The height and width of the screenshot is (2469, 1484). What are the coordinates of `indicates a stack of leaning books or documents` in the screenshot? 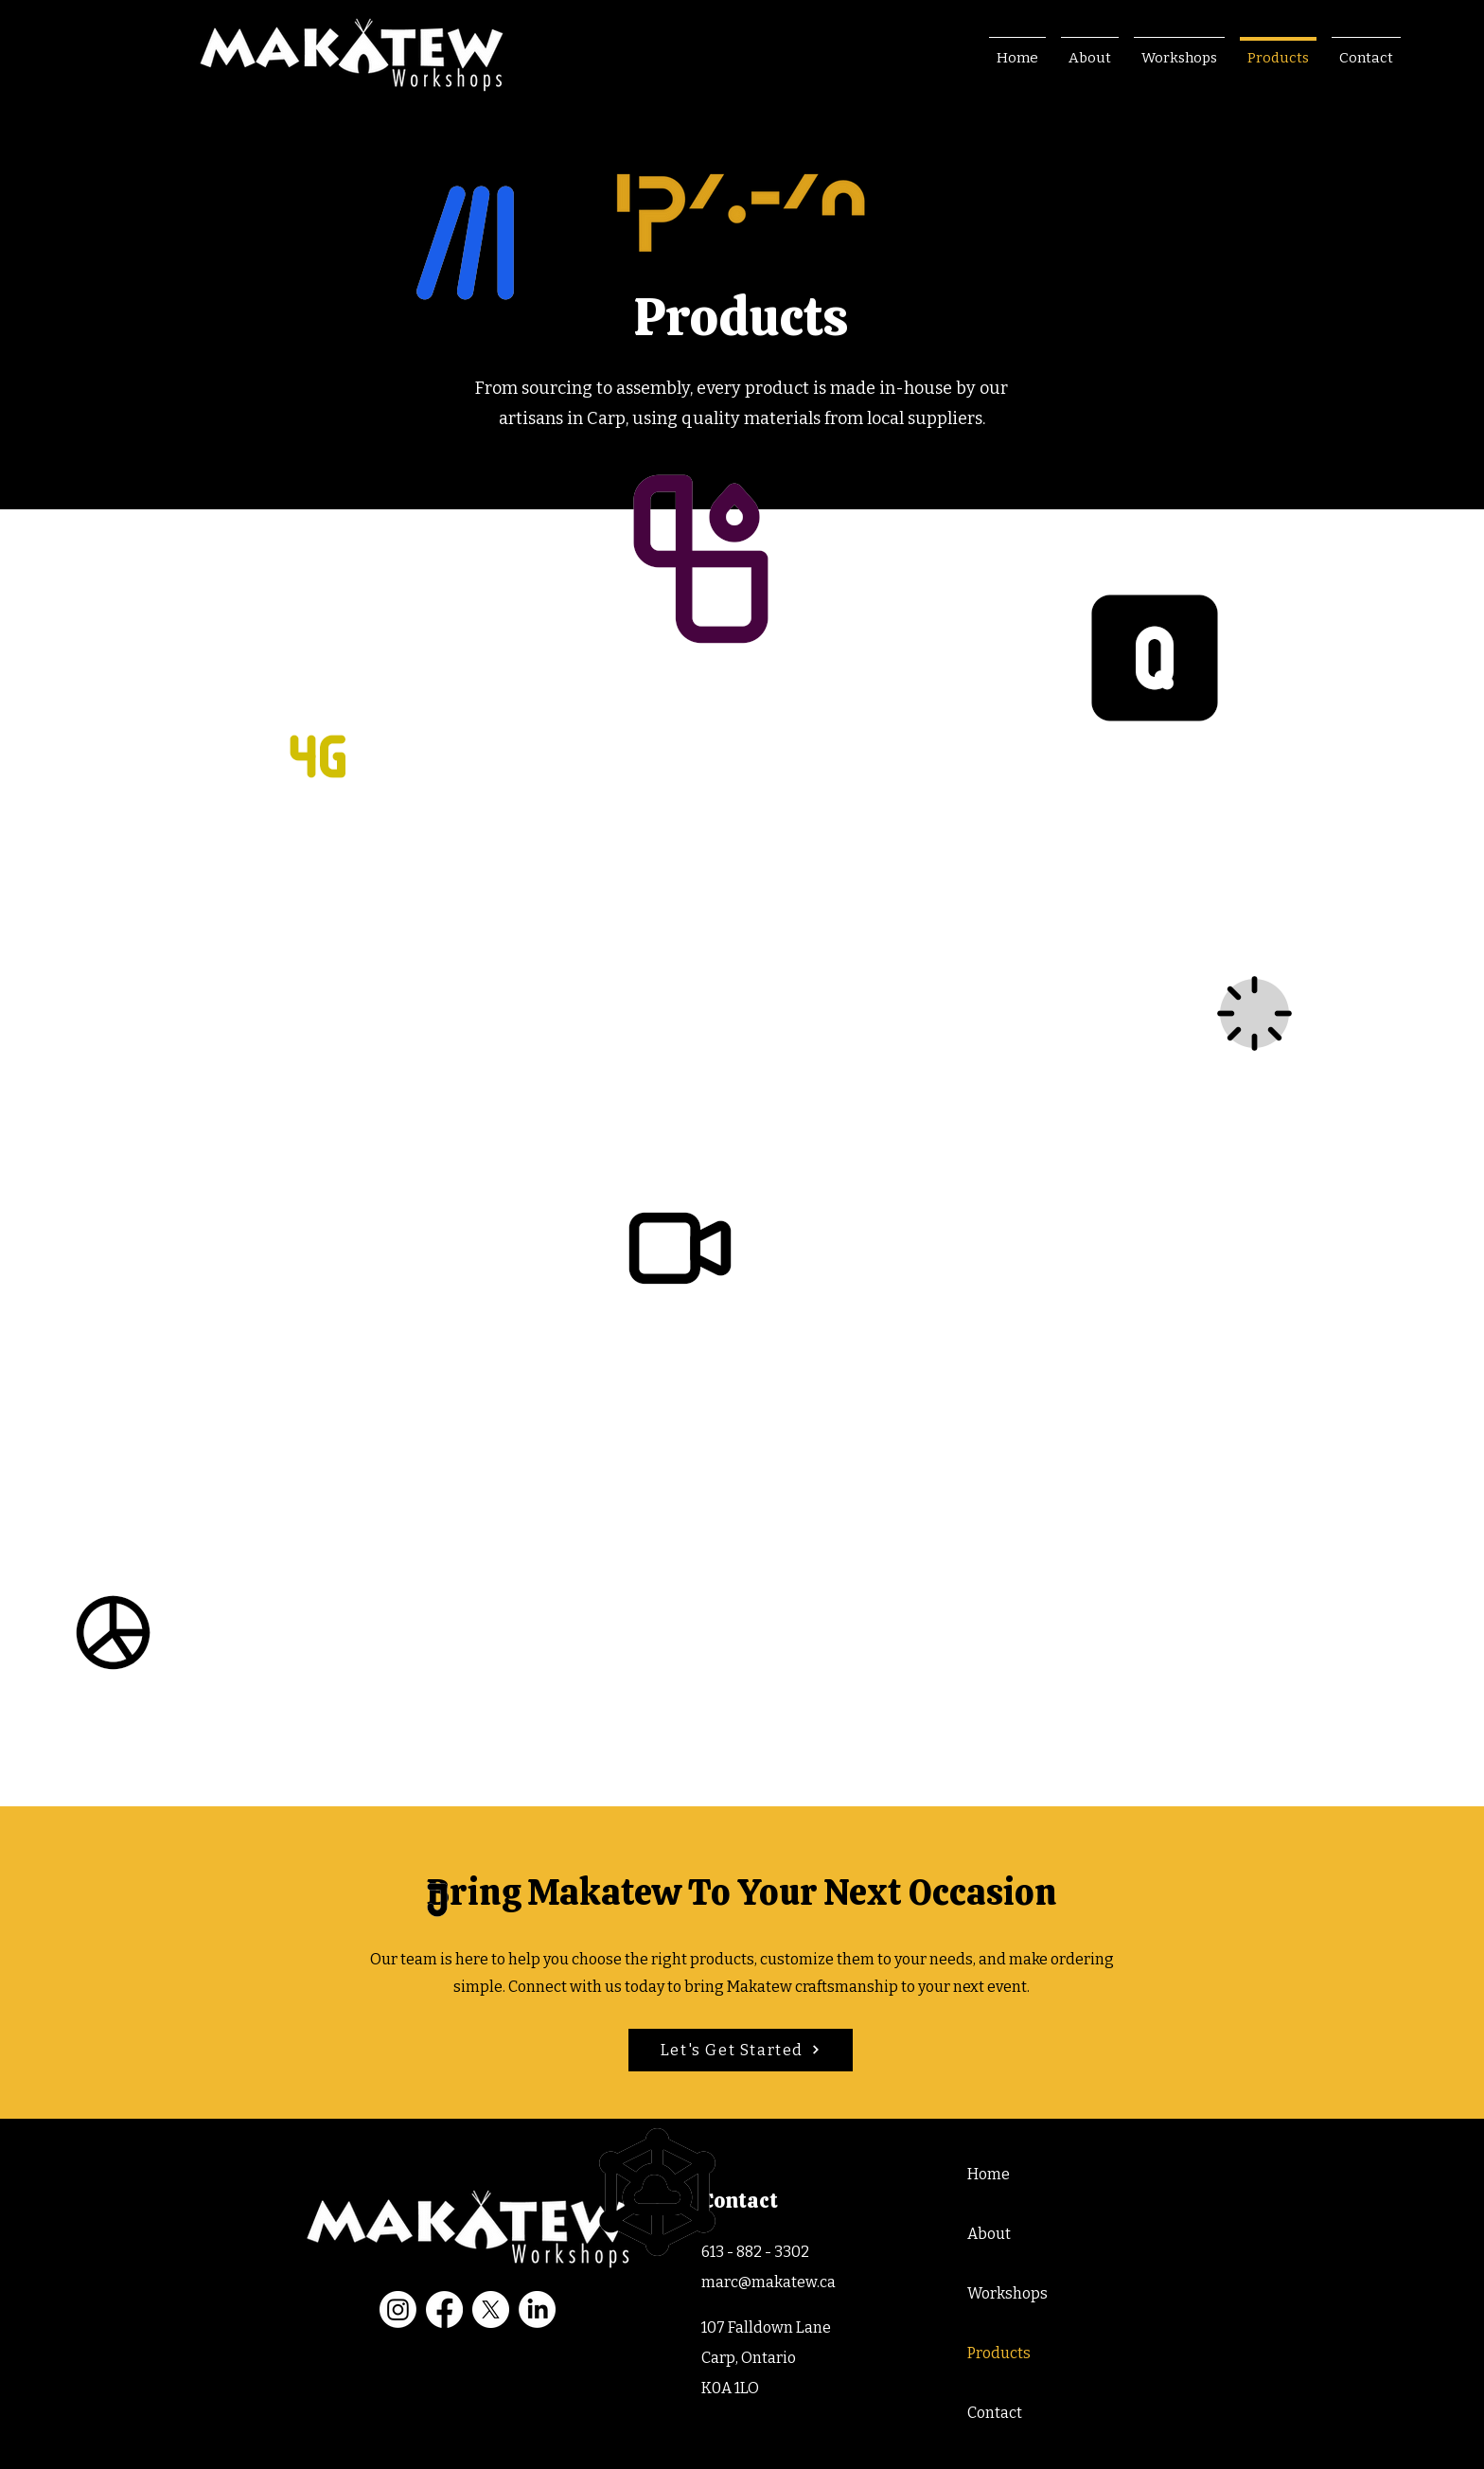 It's located at (465, 242).